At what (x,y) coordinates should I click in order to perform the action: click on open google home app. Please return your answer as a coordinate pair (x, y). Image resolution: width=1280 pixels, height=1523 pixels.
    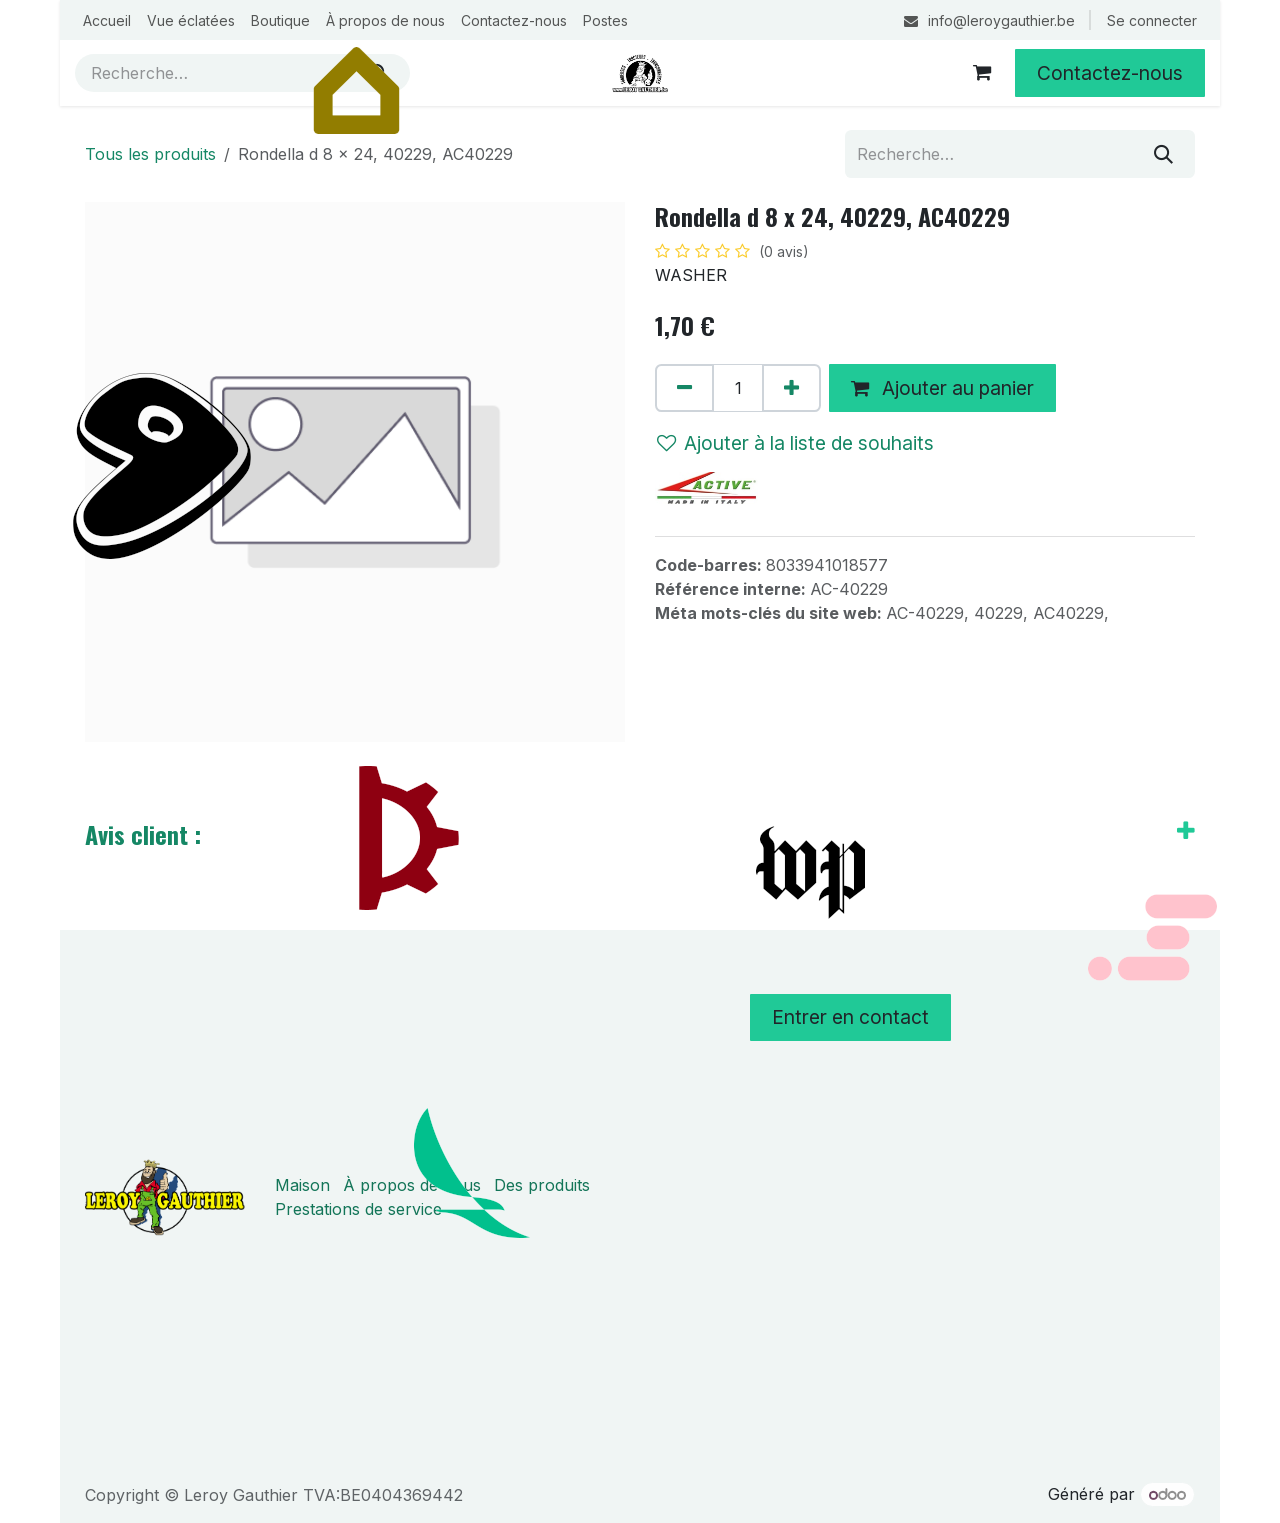
    Looking at the image, I should click on (356, 90).